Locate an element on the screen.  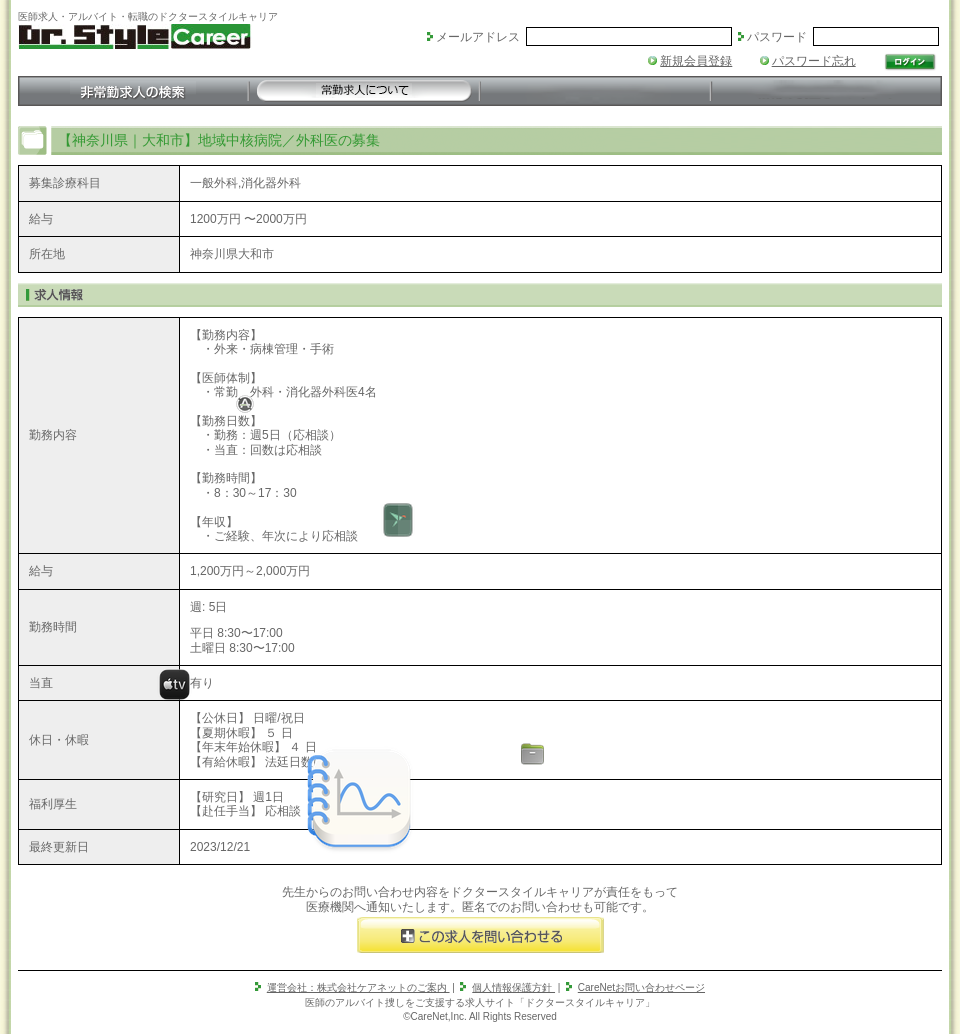
open the system update manager is located at coordinates (245, 404).